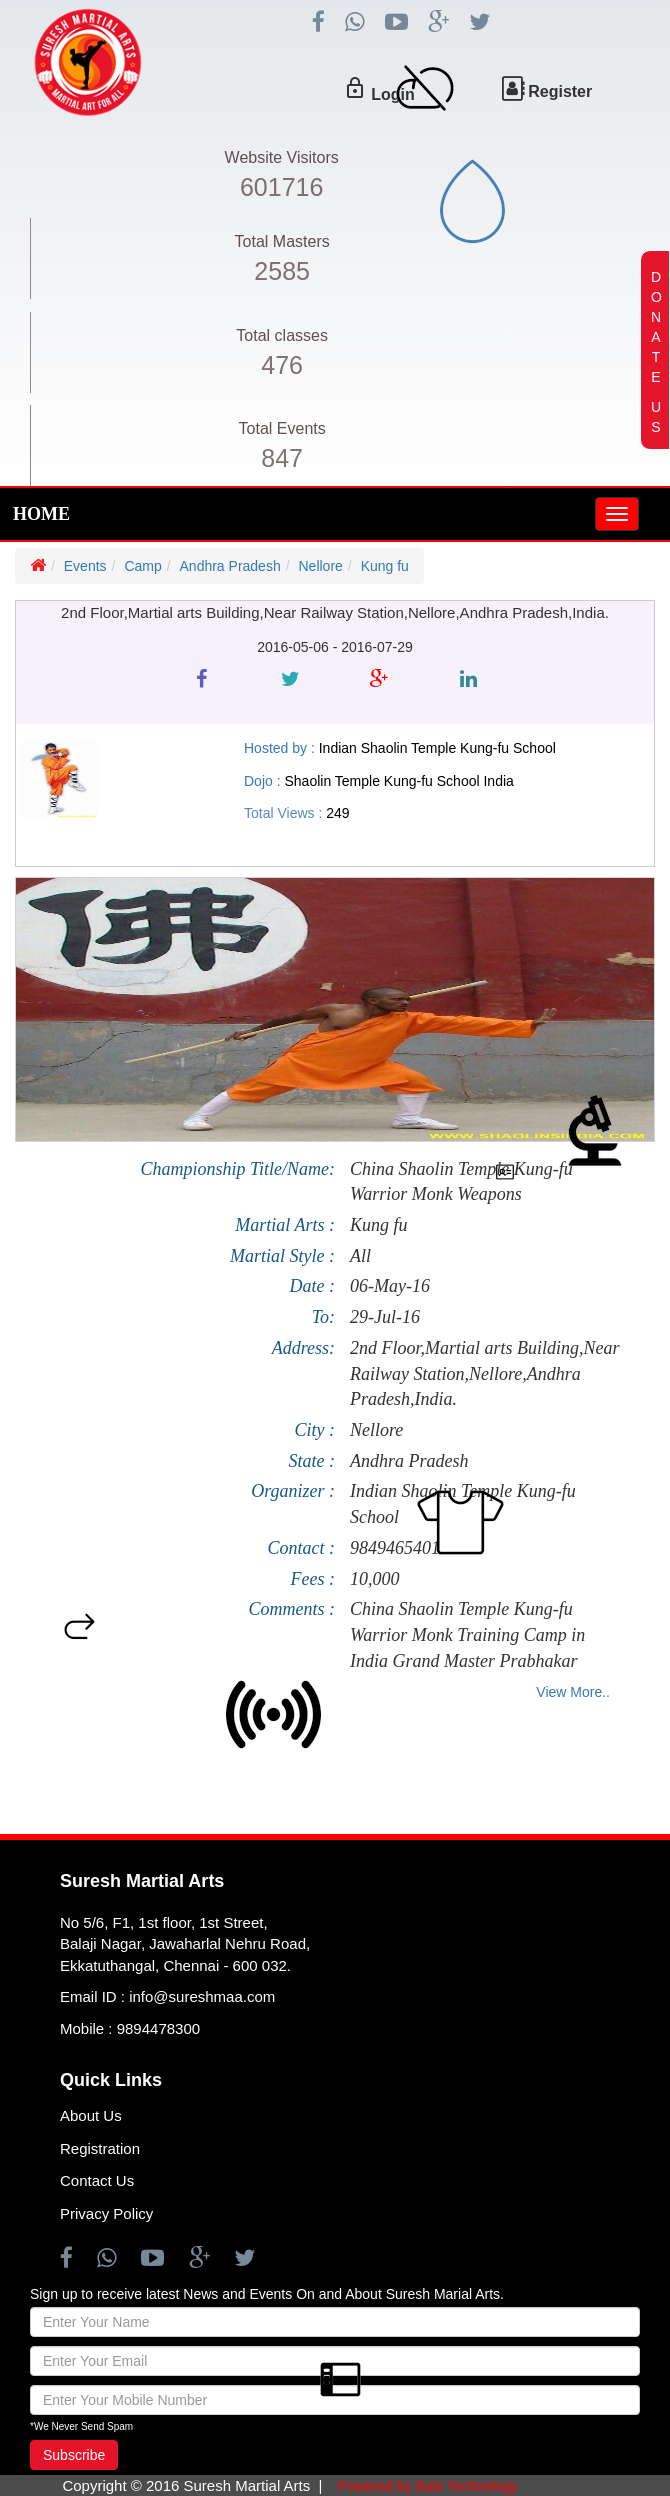 The image size is (670, 2496). What do you see at coordinates (472, 204) in the screenshot?
I see `indicates water or liquid content` at bounding box center [472, 204].